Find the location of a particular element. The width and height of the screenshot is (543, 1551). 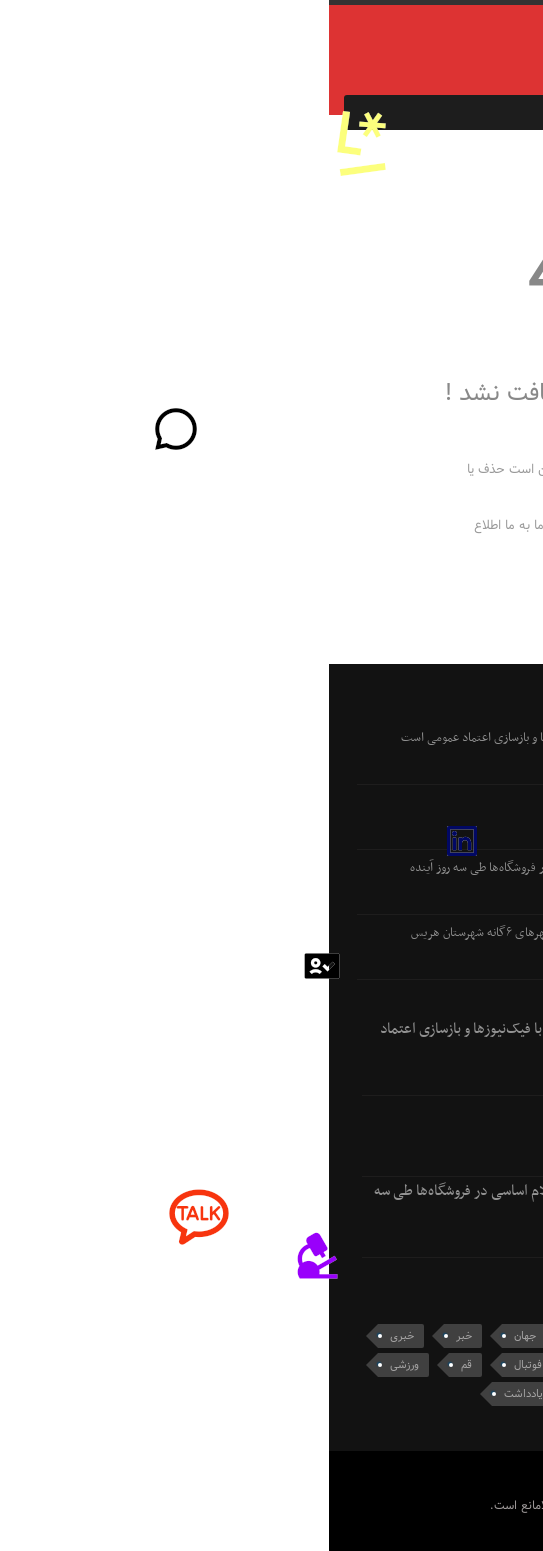

open LinkedIn profile or page is located at coordinates (462, 841).